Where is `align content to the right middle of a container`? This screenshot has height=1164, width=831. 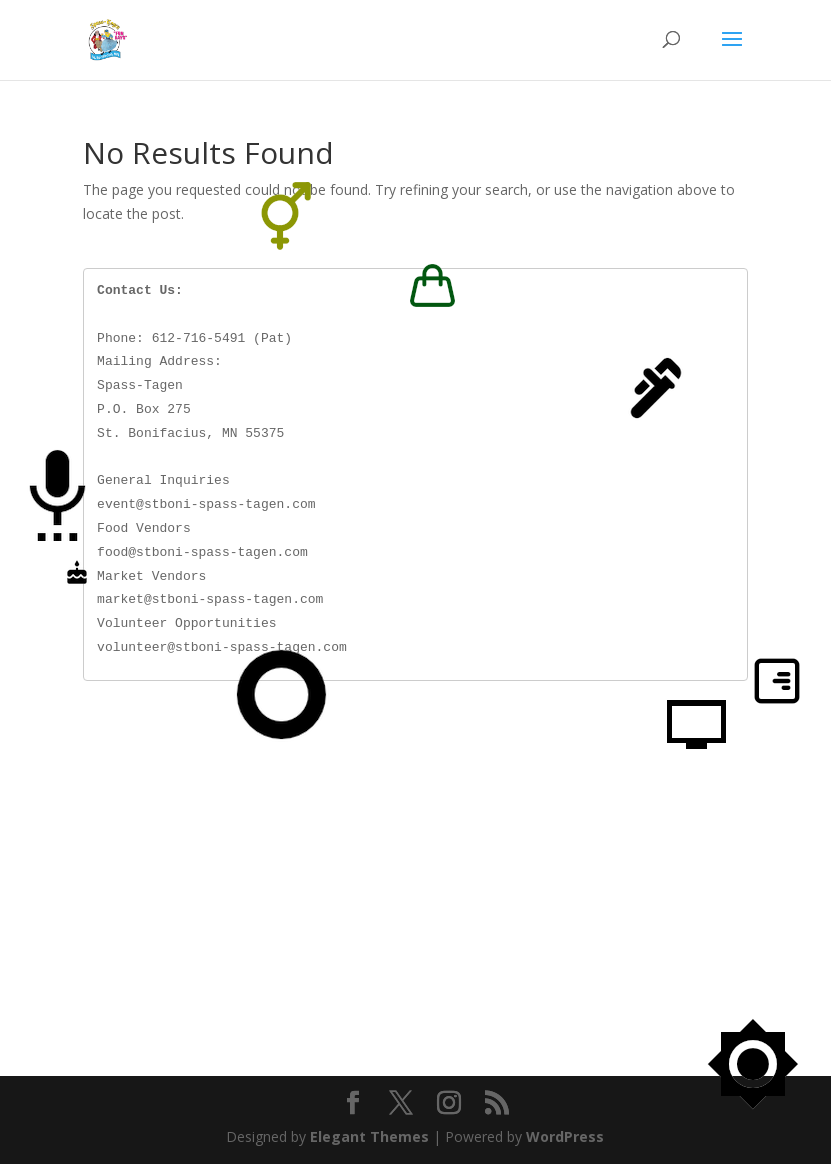 align content to the right middle of a container is located at coordinates (777, 681).